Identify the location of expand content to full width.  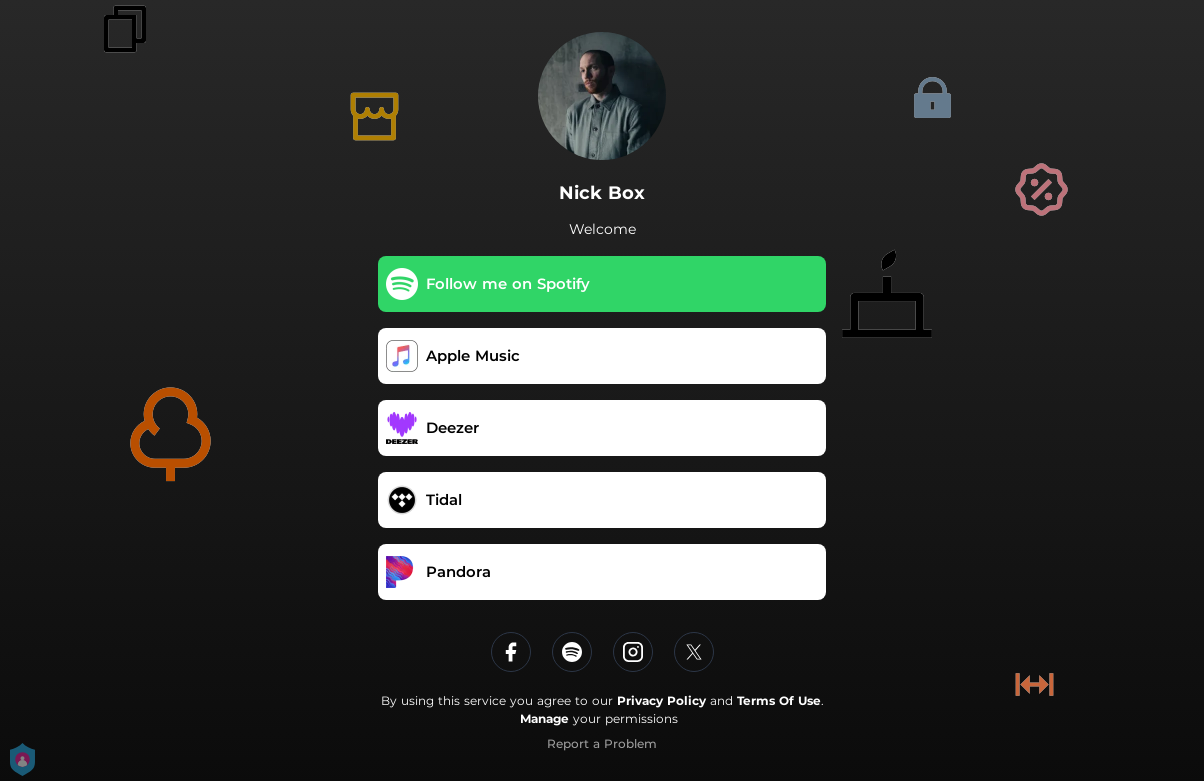
(1034, 684).